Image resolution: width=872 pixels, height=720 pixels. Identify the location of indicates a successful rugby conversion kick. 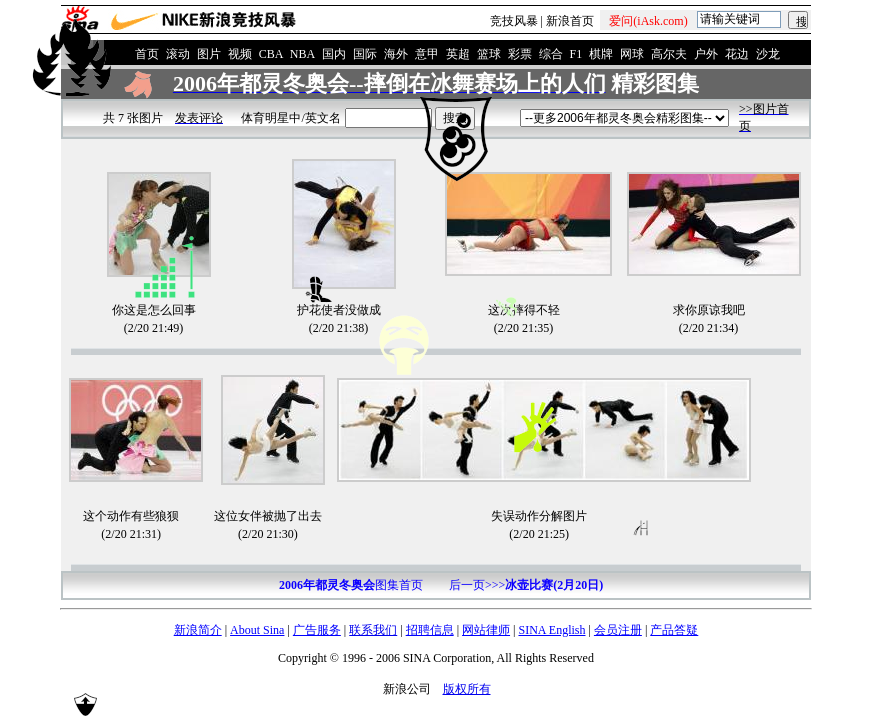
(641, 528).